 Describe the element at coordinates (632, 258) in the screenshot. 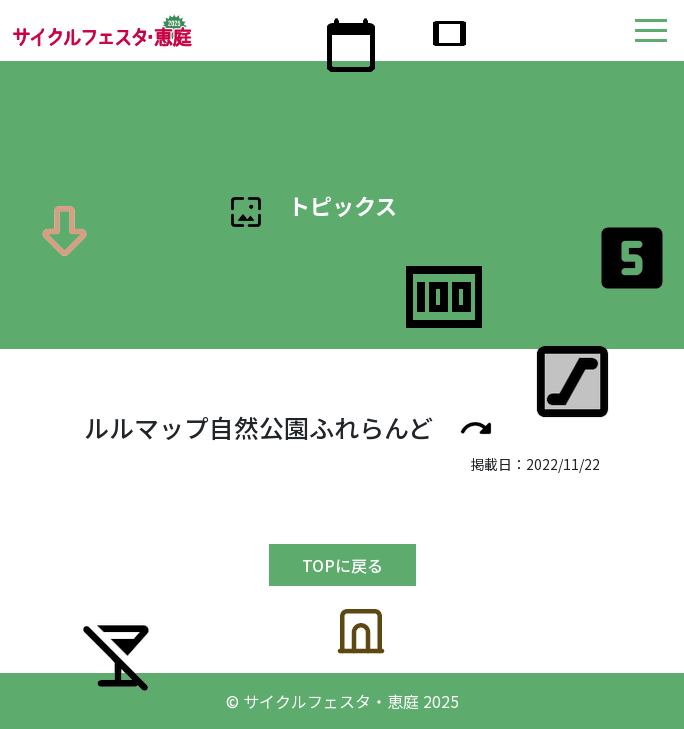

I see `select image filter or effect number 5` at that location.